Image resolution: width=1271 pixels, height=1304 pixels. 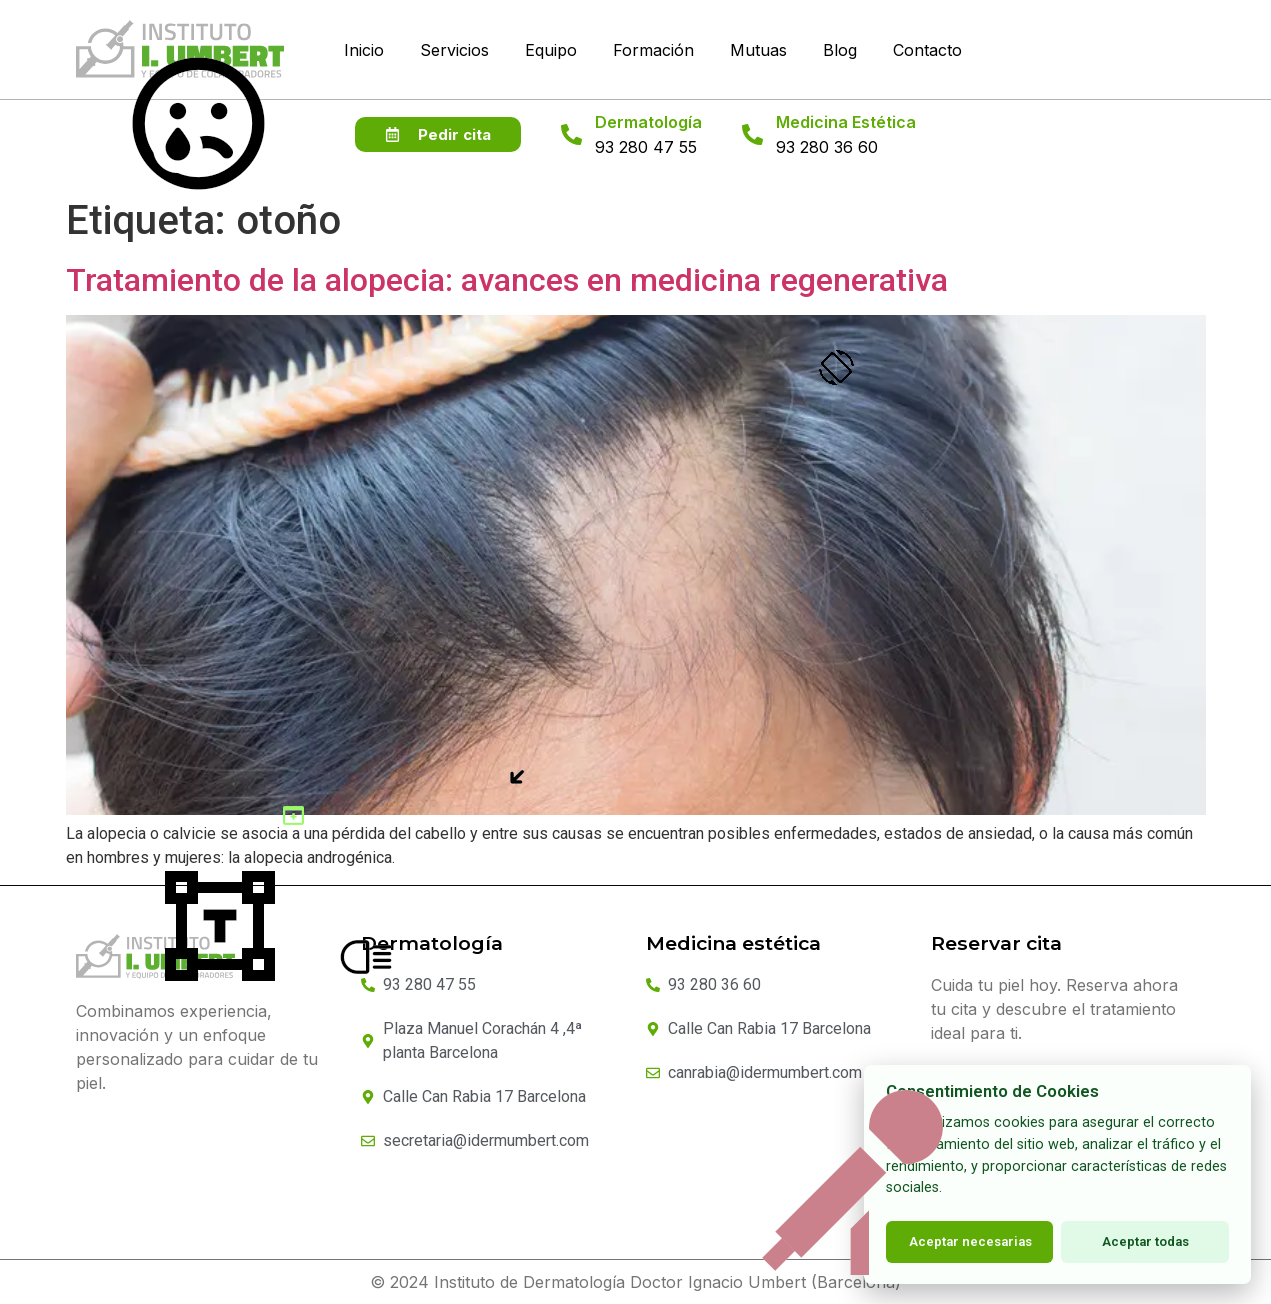 What do you see at coordinates (198, 123) in the screenshot?
I see `indicates a sad or negative emotional state` at bounding box center [198, 123].